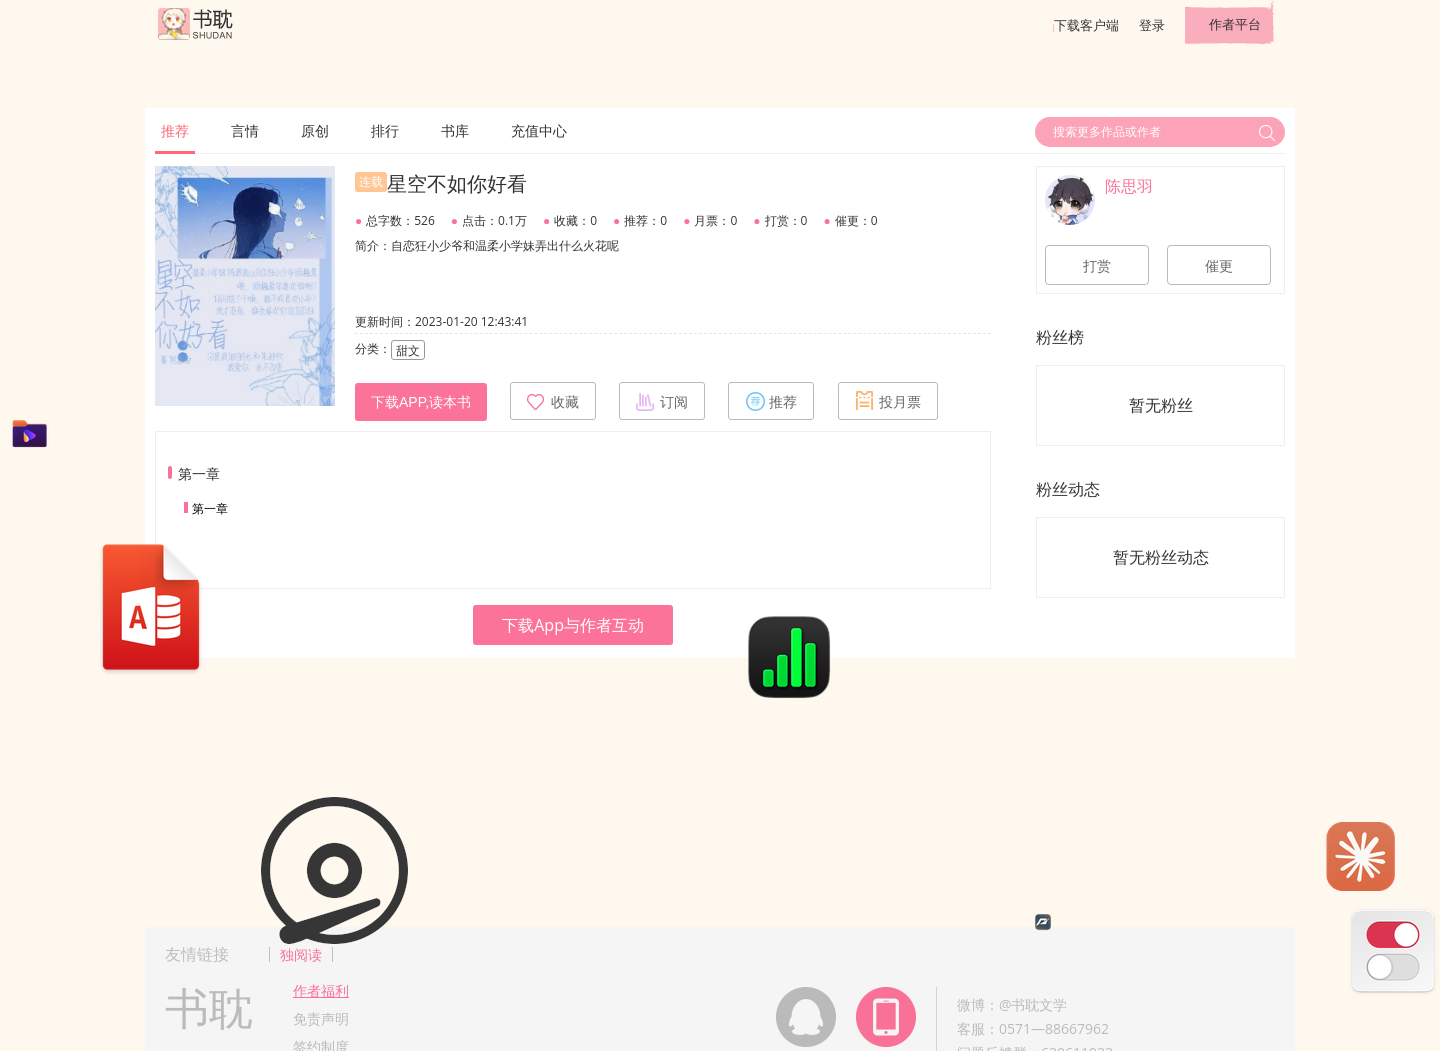 The height and width of the screenshot is (1051, 1440). I want to click on open wondershare uniconverter project folder, so click(29, 434).